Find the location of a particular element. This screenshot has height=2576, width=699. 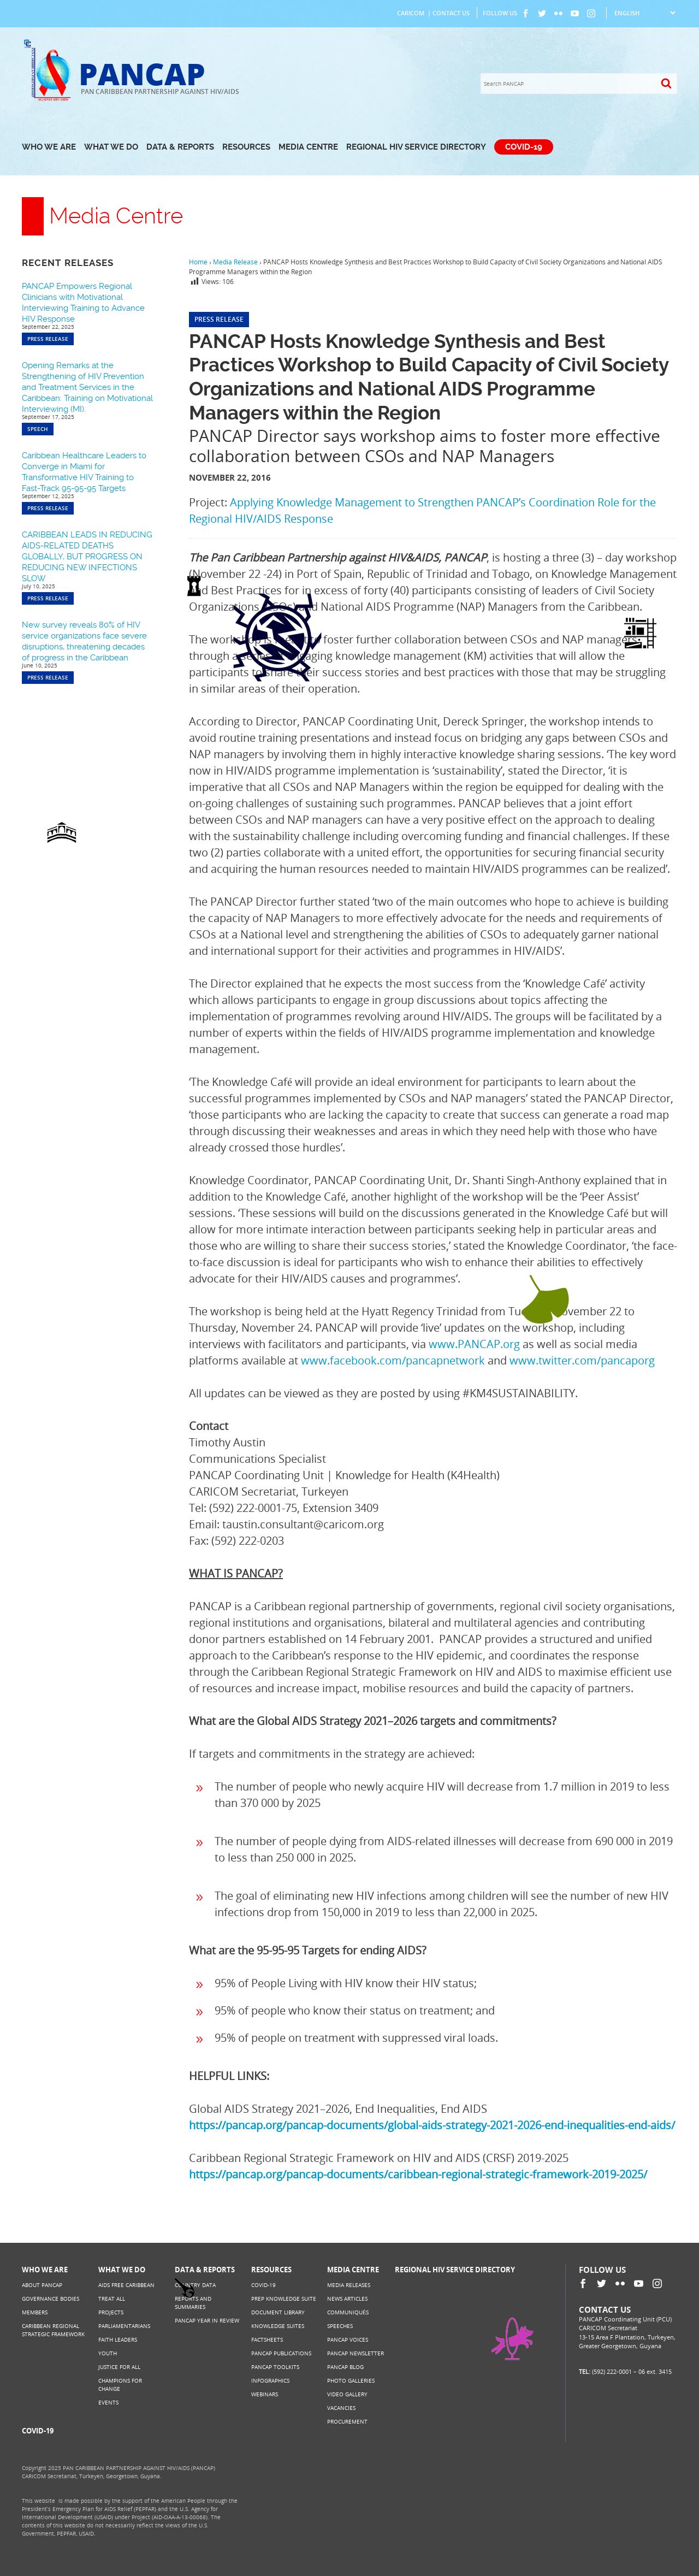

access a locked or secured game level is located at coordinates (194, 586).